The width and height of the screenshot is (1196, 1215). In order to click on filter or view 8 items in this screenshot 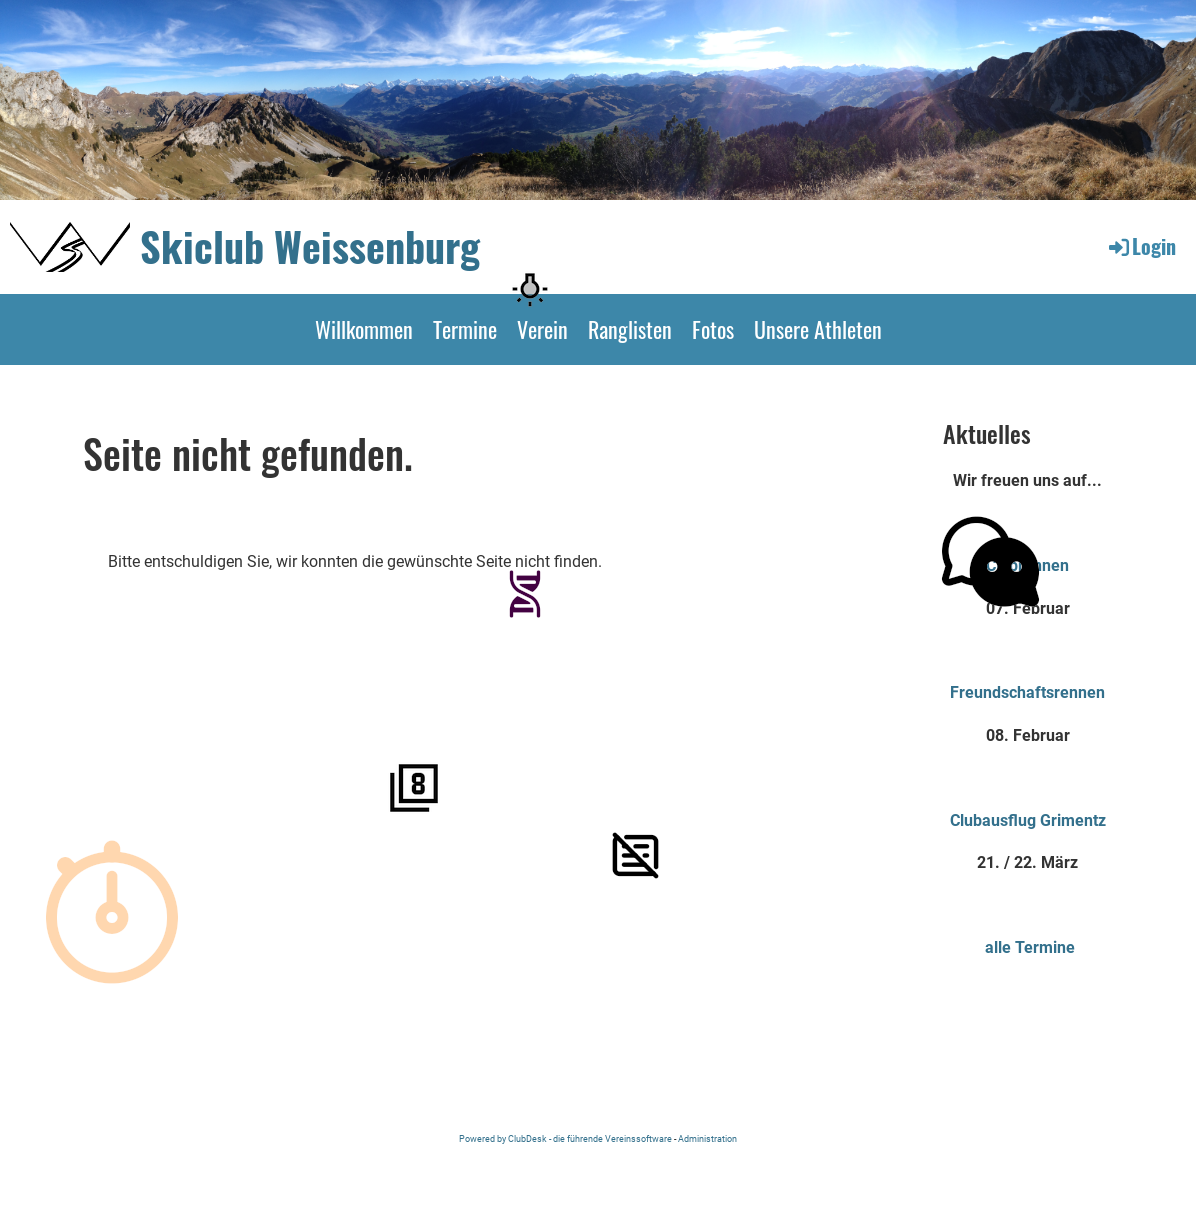, I will do `click(414, 788)`.